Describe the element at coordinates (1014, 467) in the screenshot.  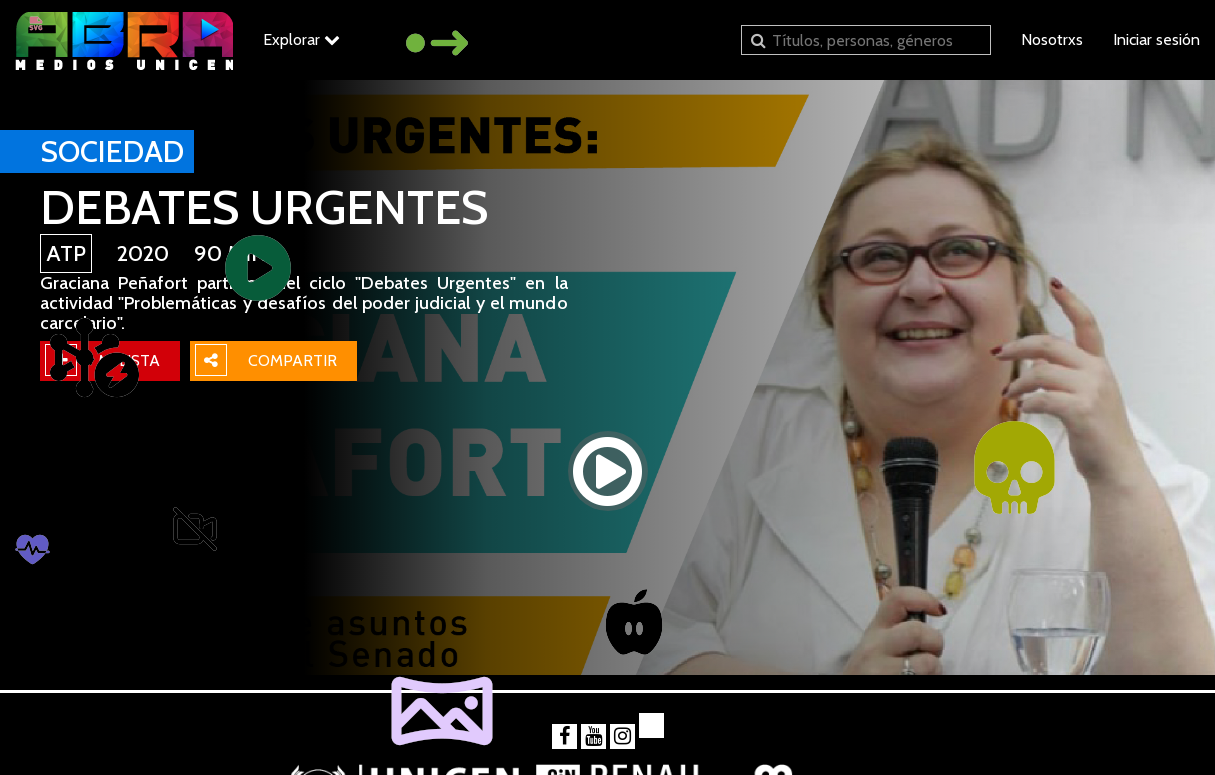
I see `indicates danger or hazardous content` at that location.